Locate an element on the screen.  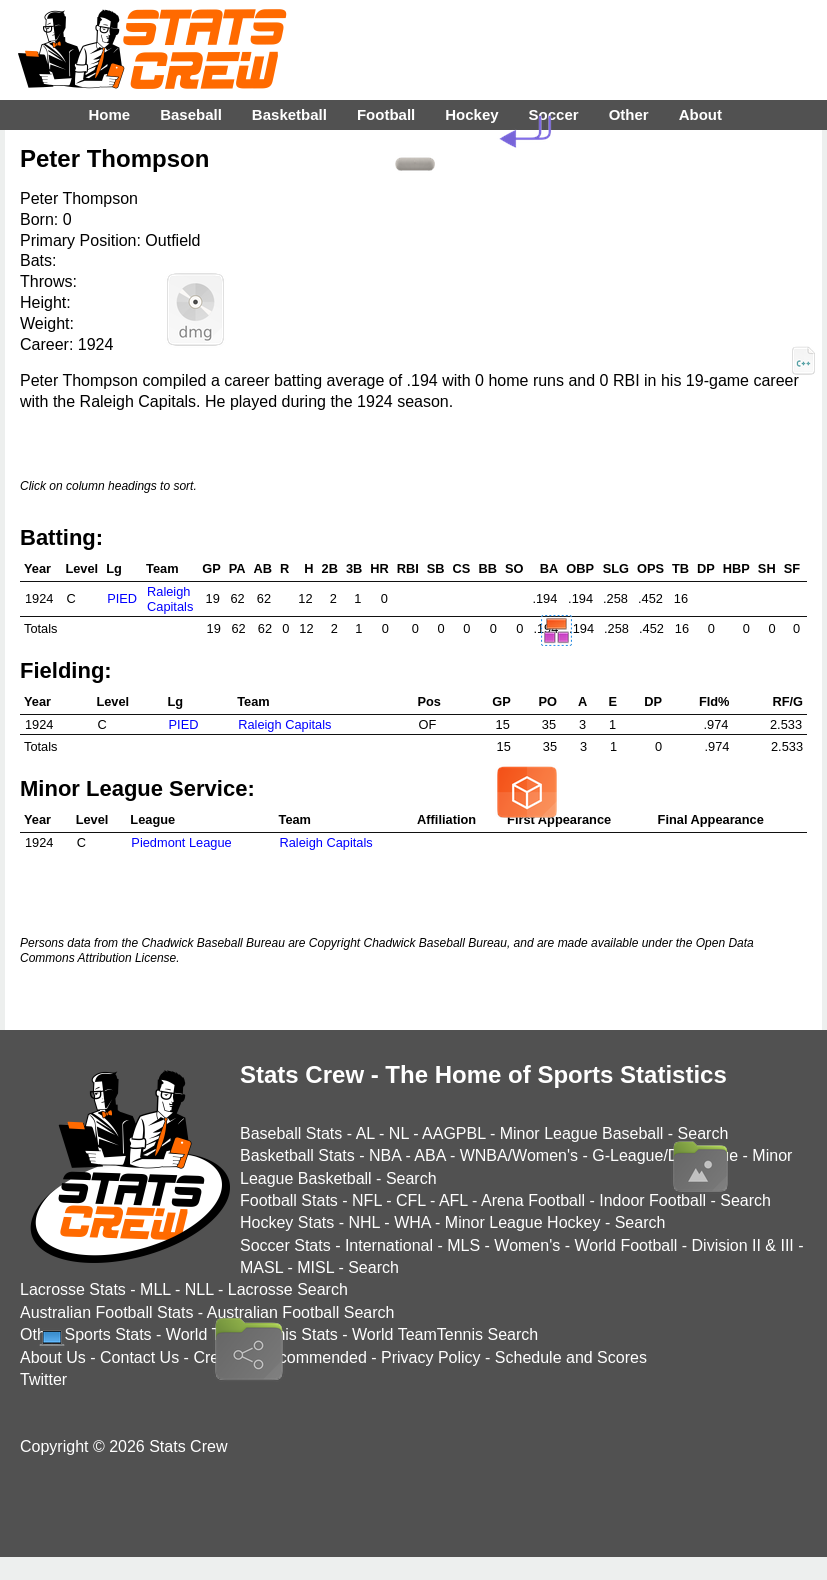
open your pictures folder is located at coordinates (700, 1166).